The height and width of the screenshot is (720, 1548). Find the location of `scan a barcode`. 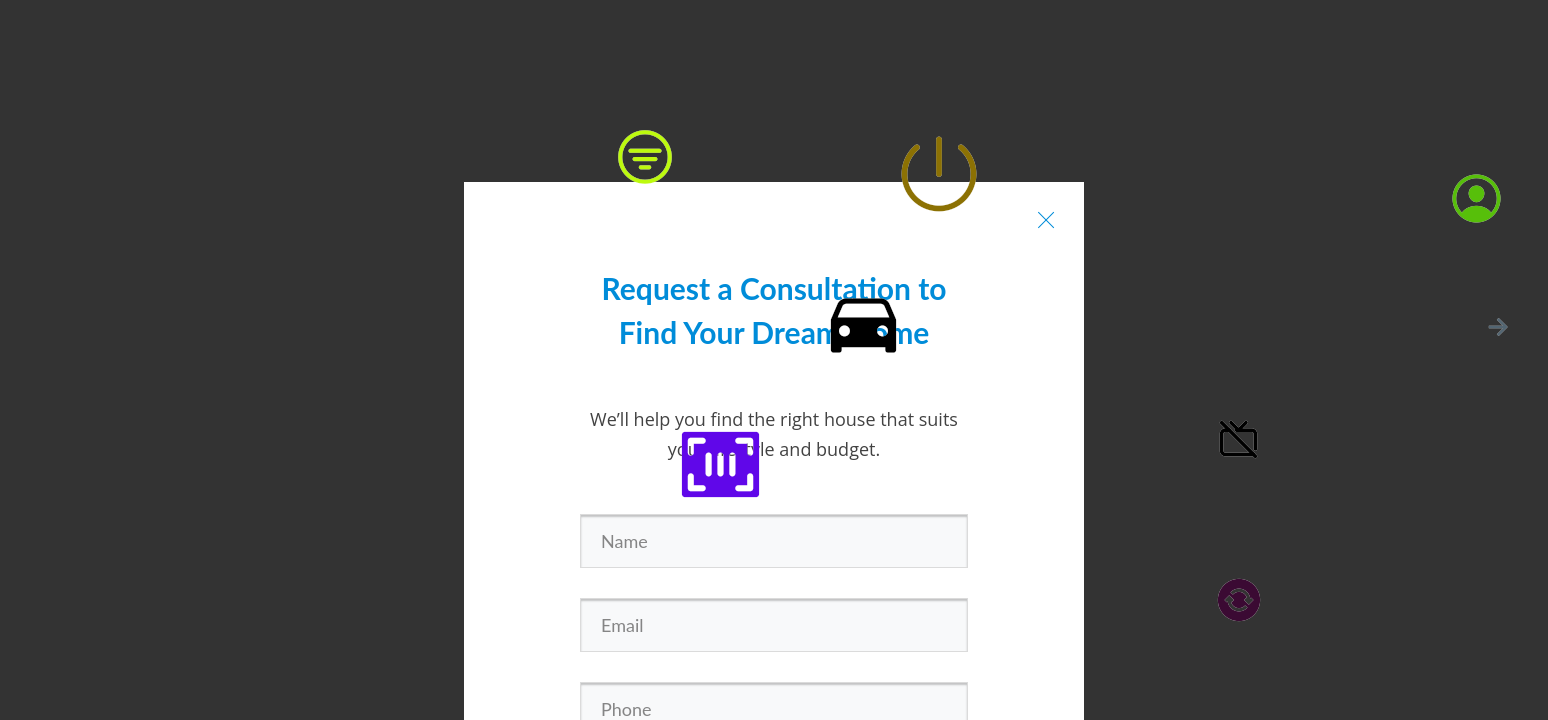

scan a barcode is located at coordinates (720, 464).